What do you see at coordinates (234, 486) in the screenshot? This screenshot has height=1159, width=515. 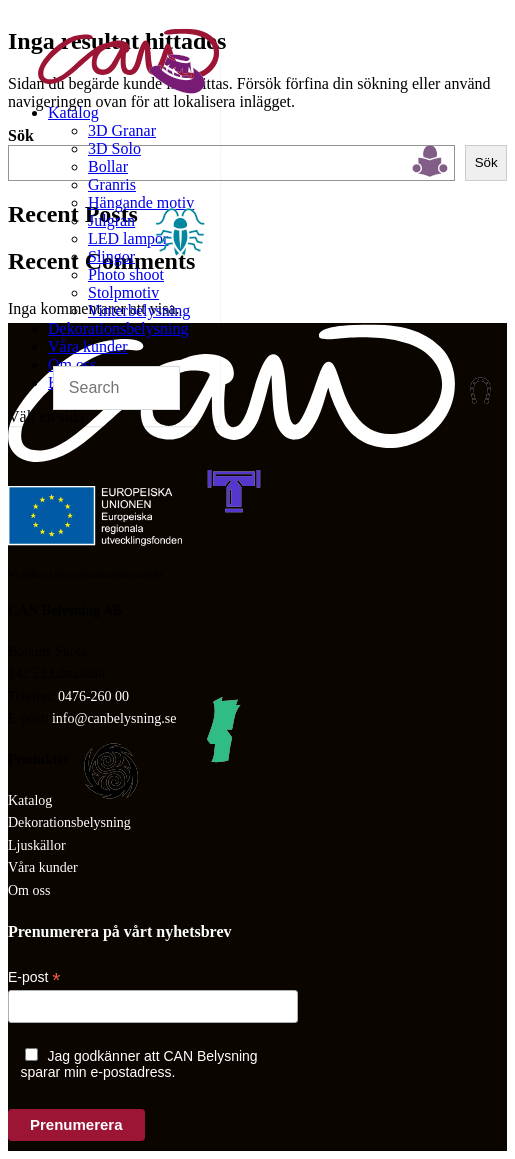 I see `indicates a pipe junction or plumbing connection point` at bounding box center [234, 486].